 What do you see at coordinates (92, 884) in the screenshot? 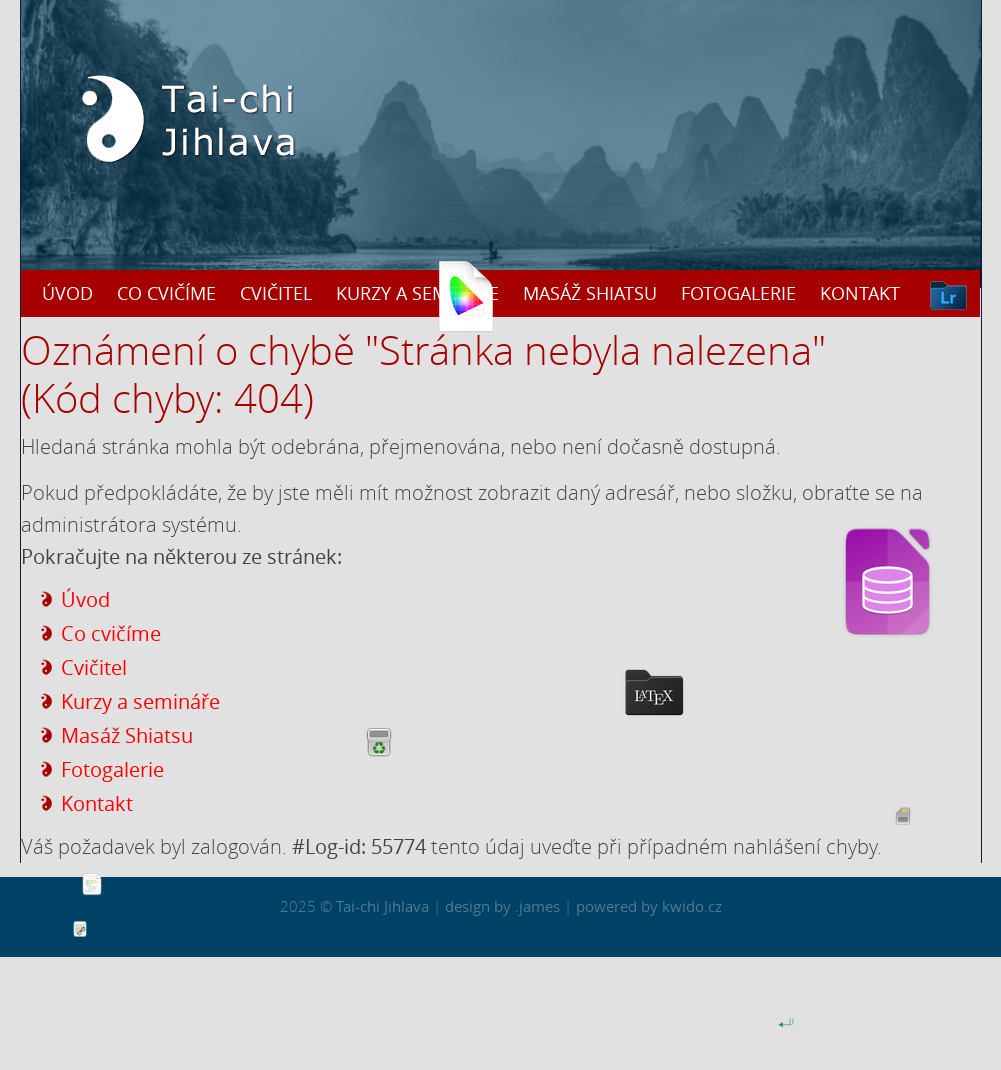
I see `cobol source code file` at bounding box center [92, 884].